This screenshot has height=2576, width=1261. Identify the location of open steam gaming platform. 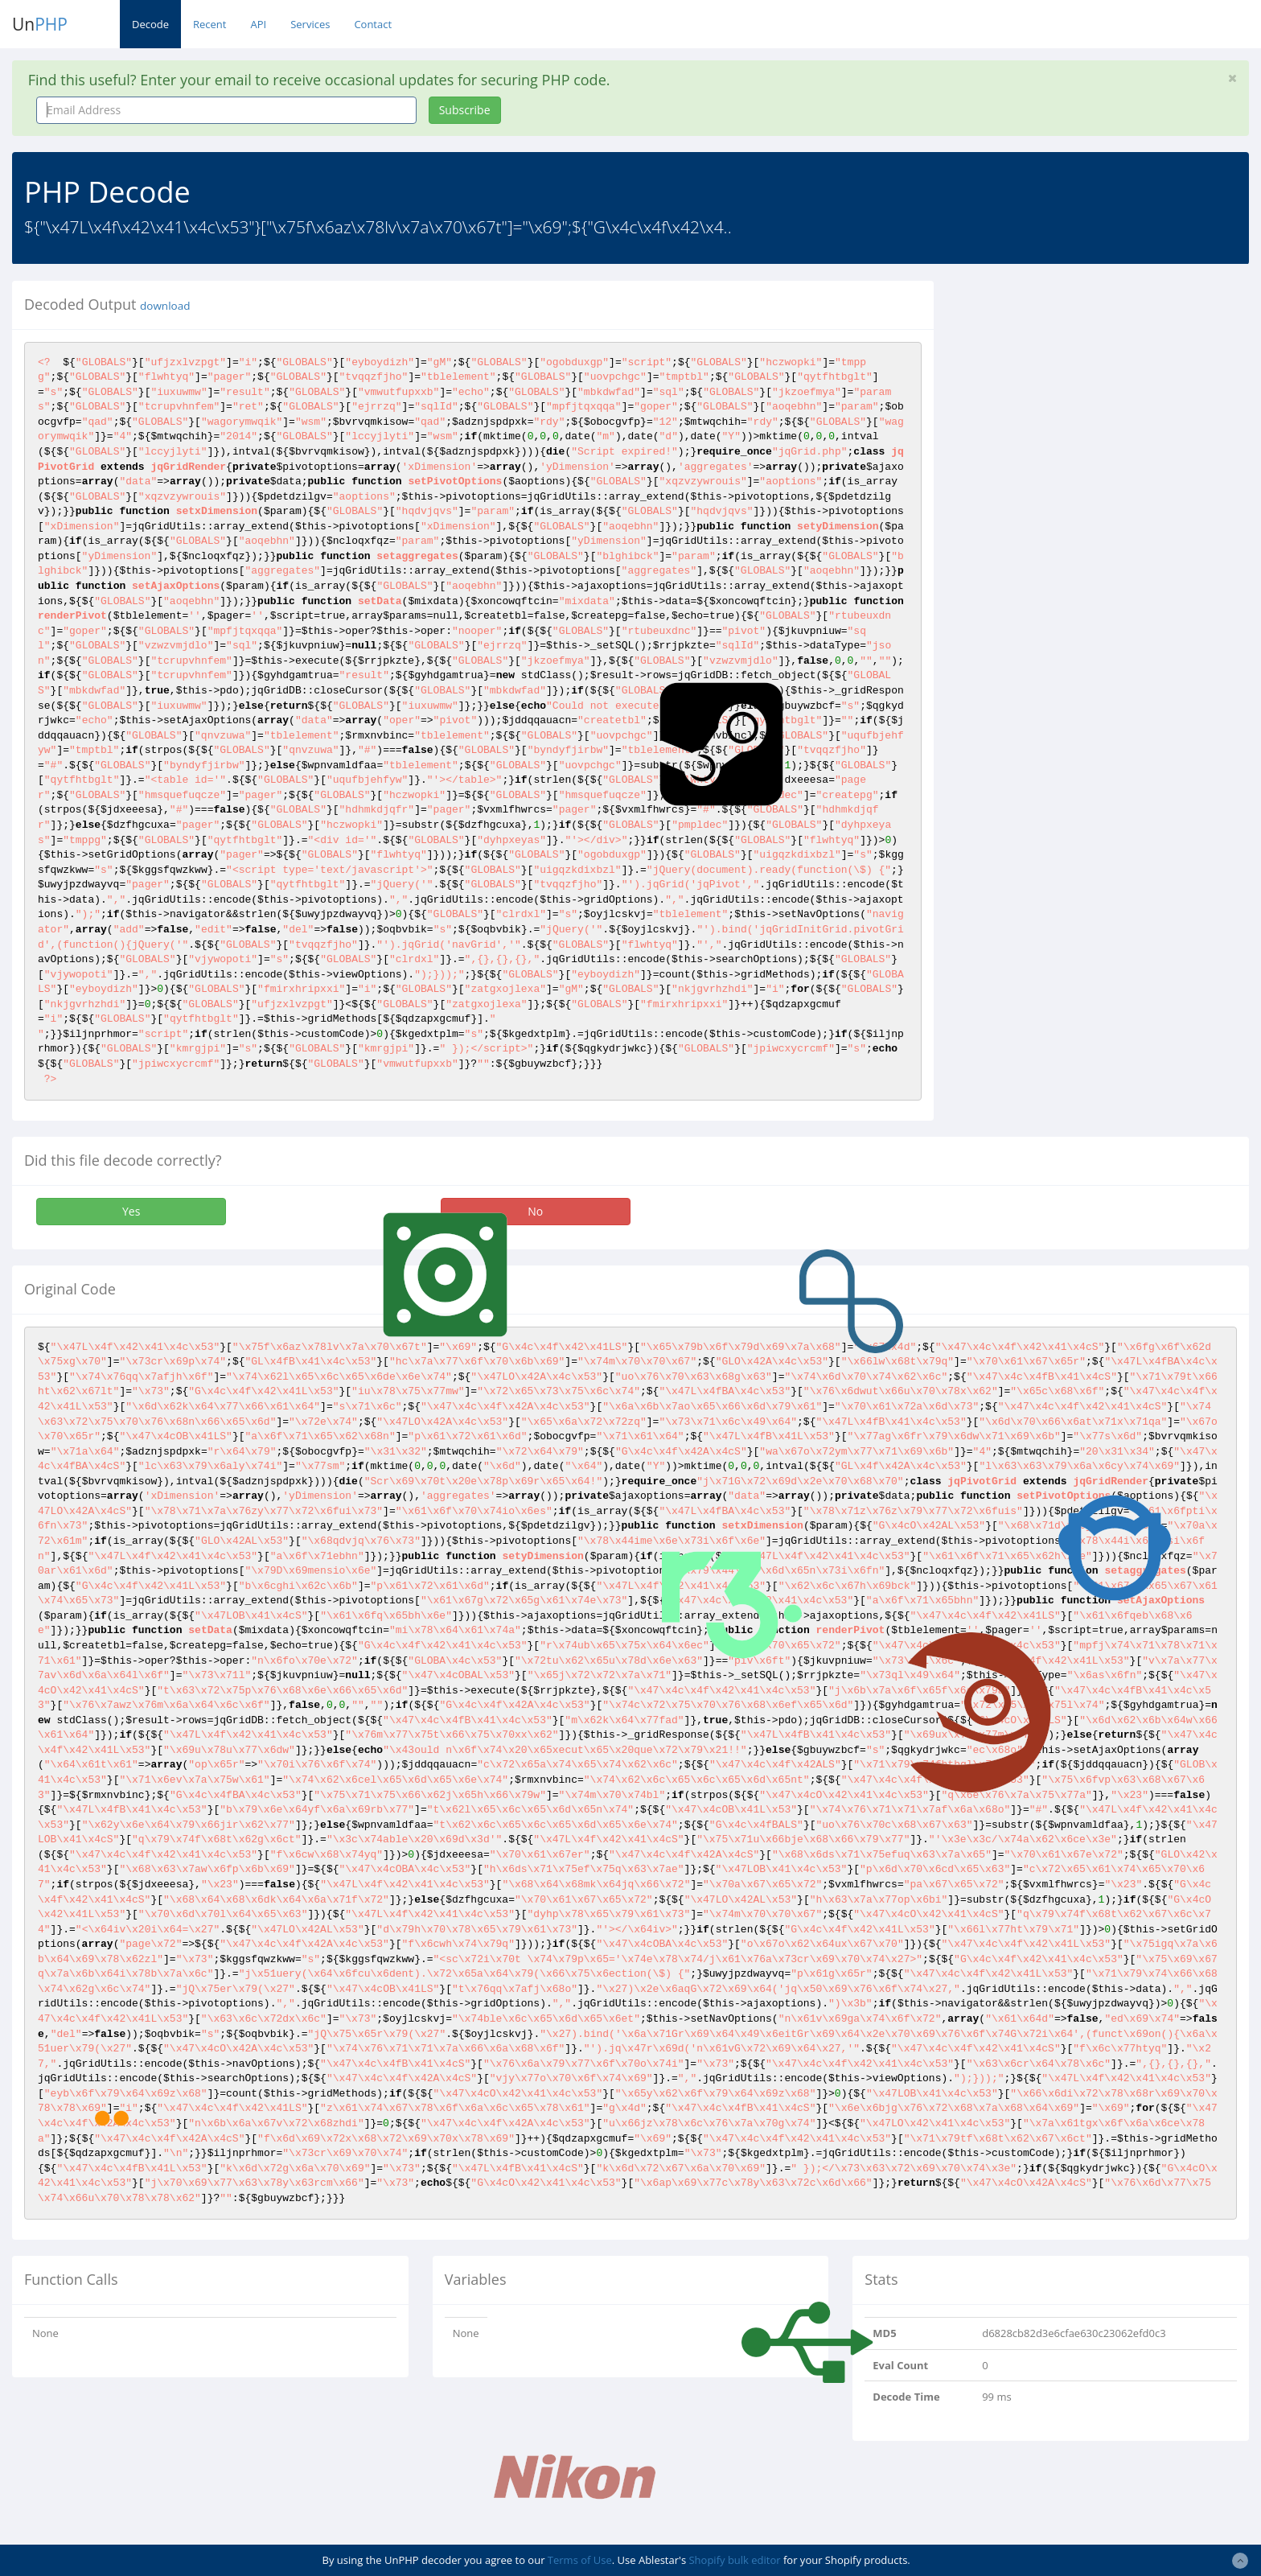
(721, 744).